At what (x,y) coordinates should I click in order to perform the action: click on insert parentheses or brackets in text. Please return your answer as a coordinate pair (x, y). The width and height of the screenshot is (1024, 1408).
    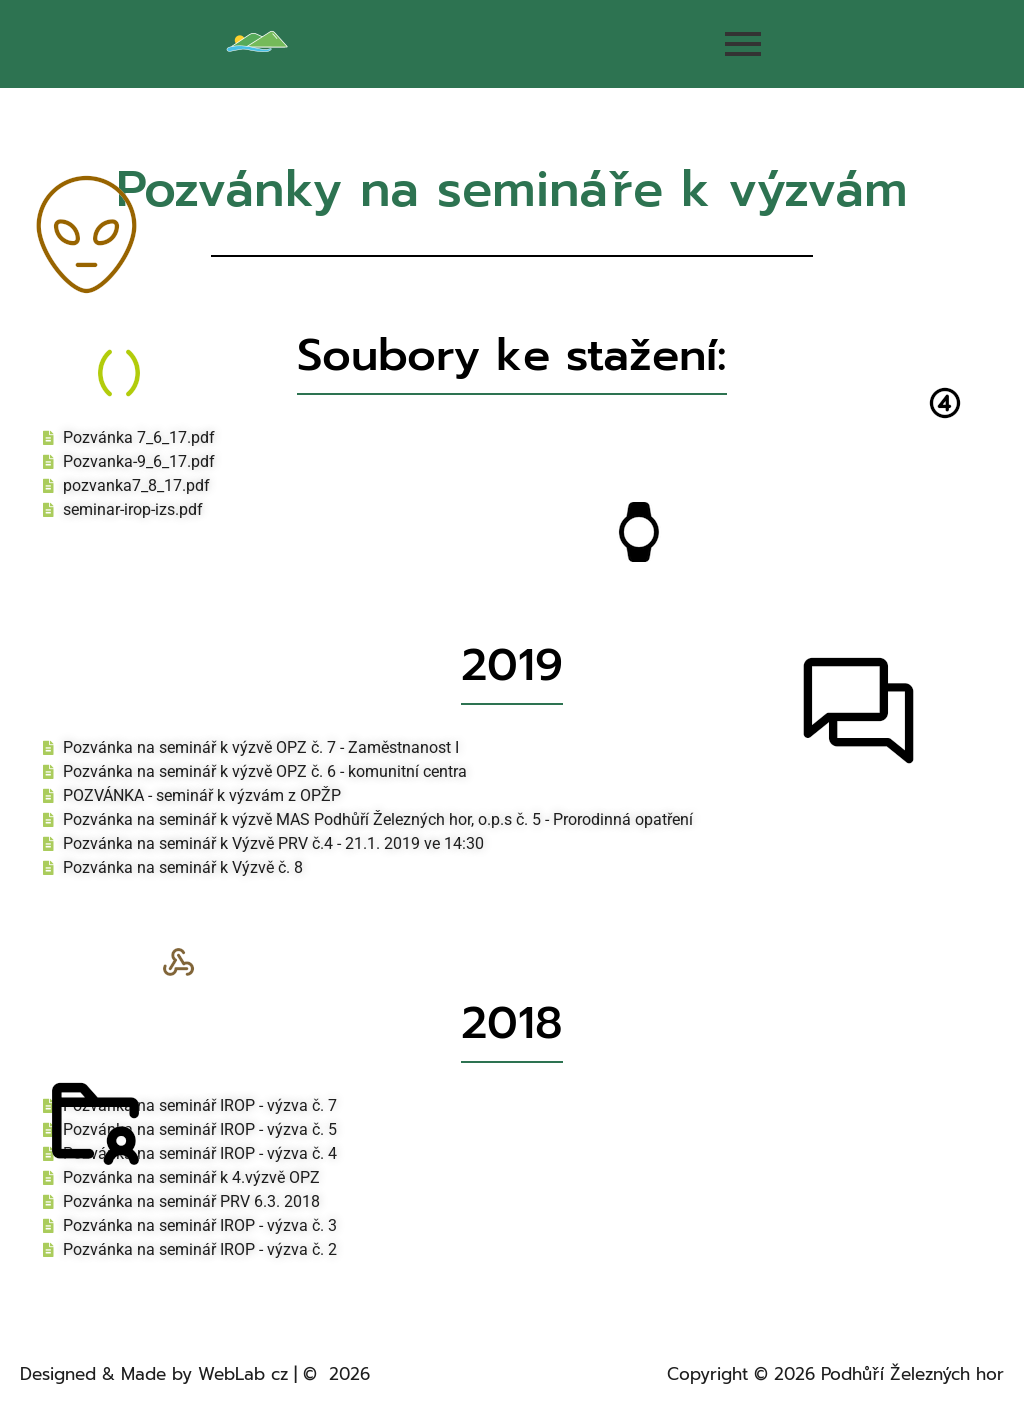
    Looking at the image, I should click on (119, 373).